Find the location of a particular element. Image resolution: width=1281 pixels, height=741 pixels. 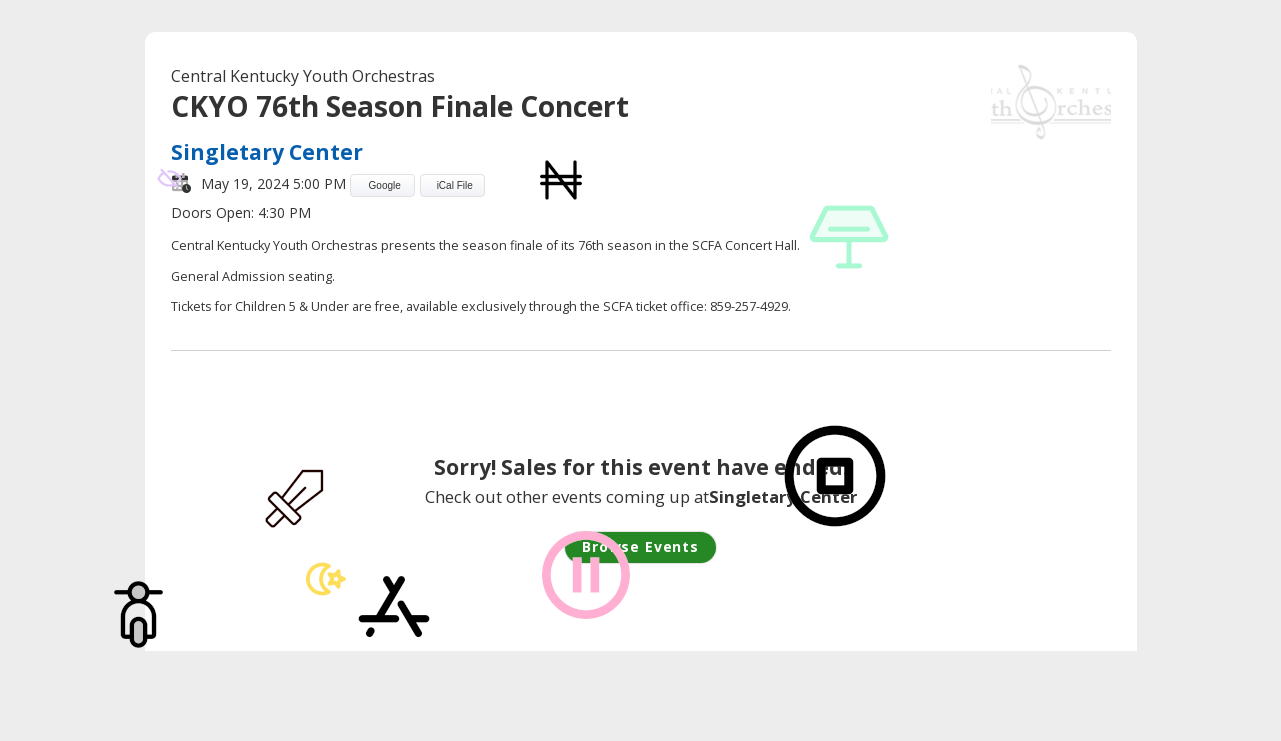

stop media playback is located at coordinates (835, 476).